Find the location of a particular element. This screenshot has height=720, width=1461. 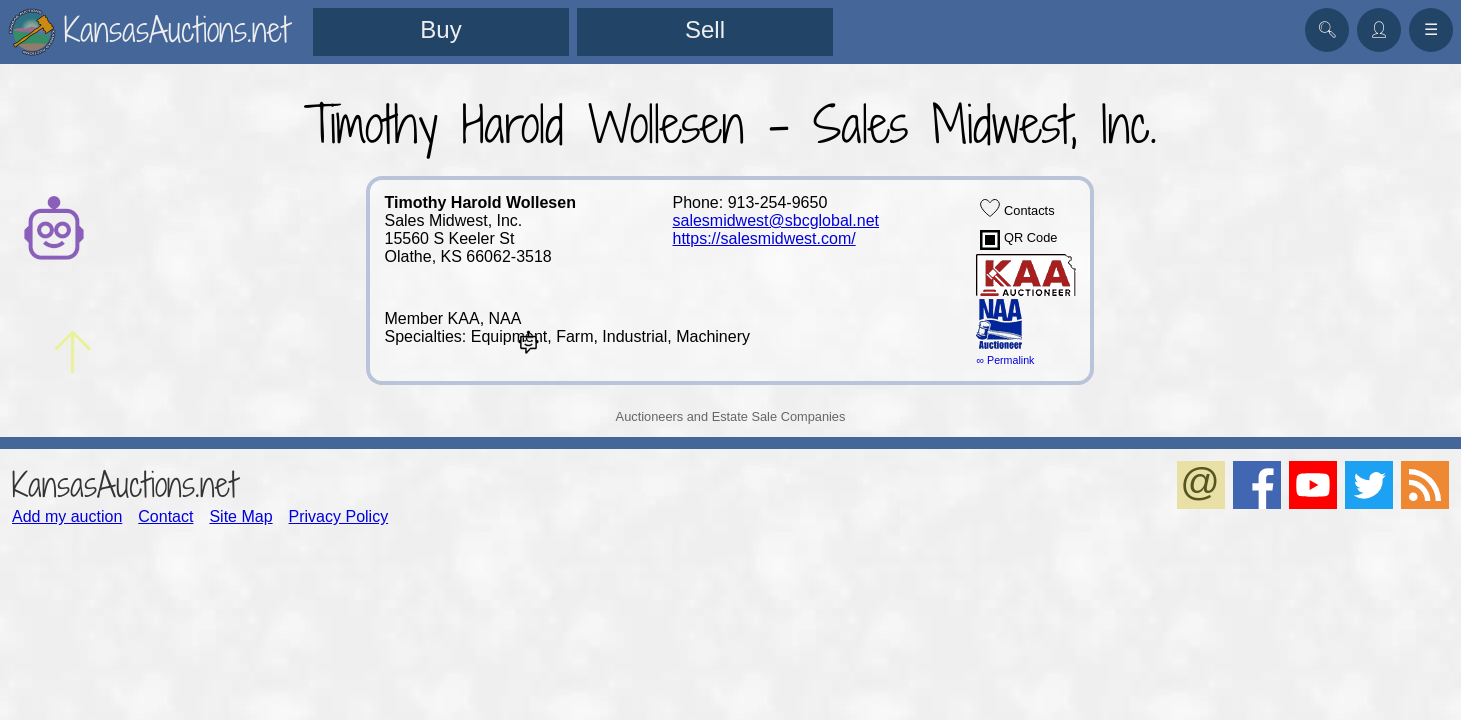

access chatbot or automated assistant is located at coordinates (528, 342).